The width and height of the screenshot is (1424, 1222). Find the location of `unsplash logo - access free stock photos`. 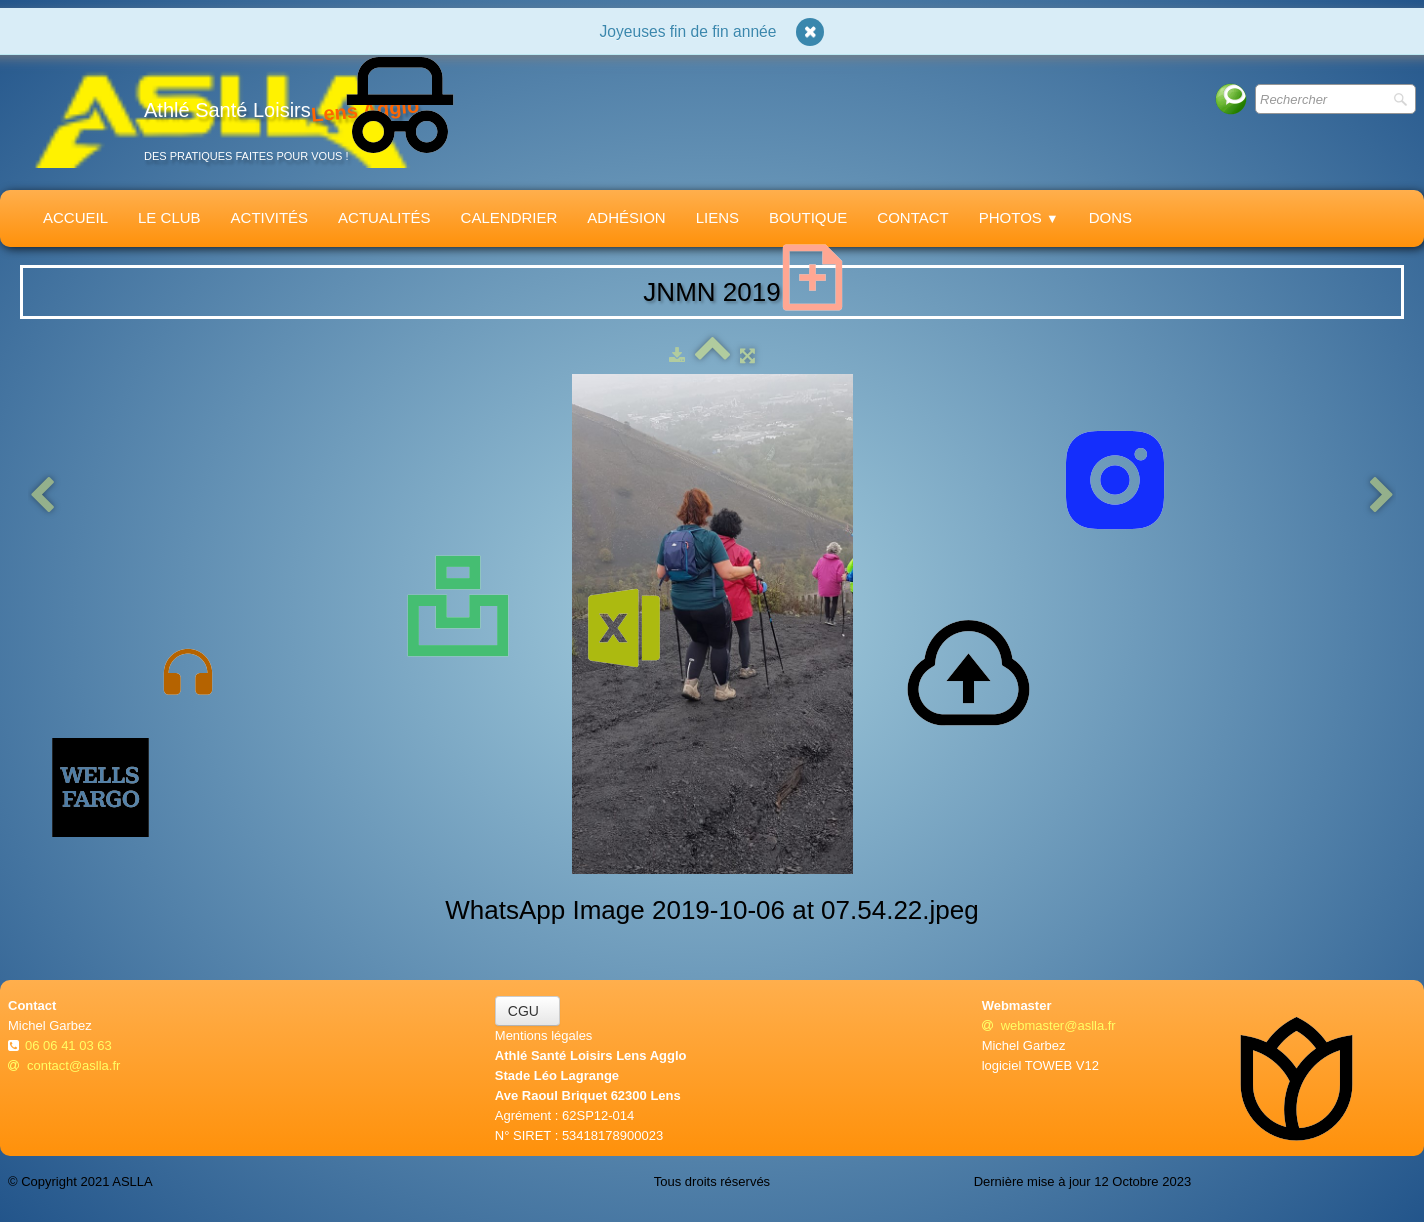

unsplash logo - access free stock photos is located at coordinates (458, 606).